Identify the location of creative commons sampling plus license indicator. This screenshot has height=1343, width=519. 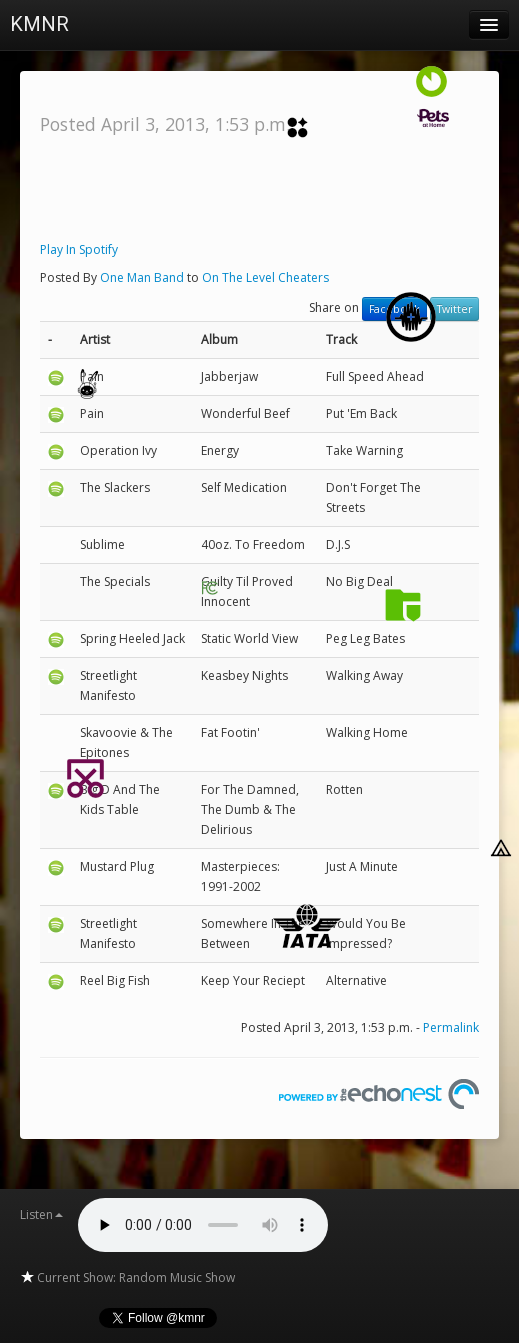
(411, 317).